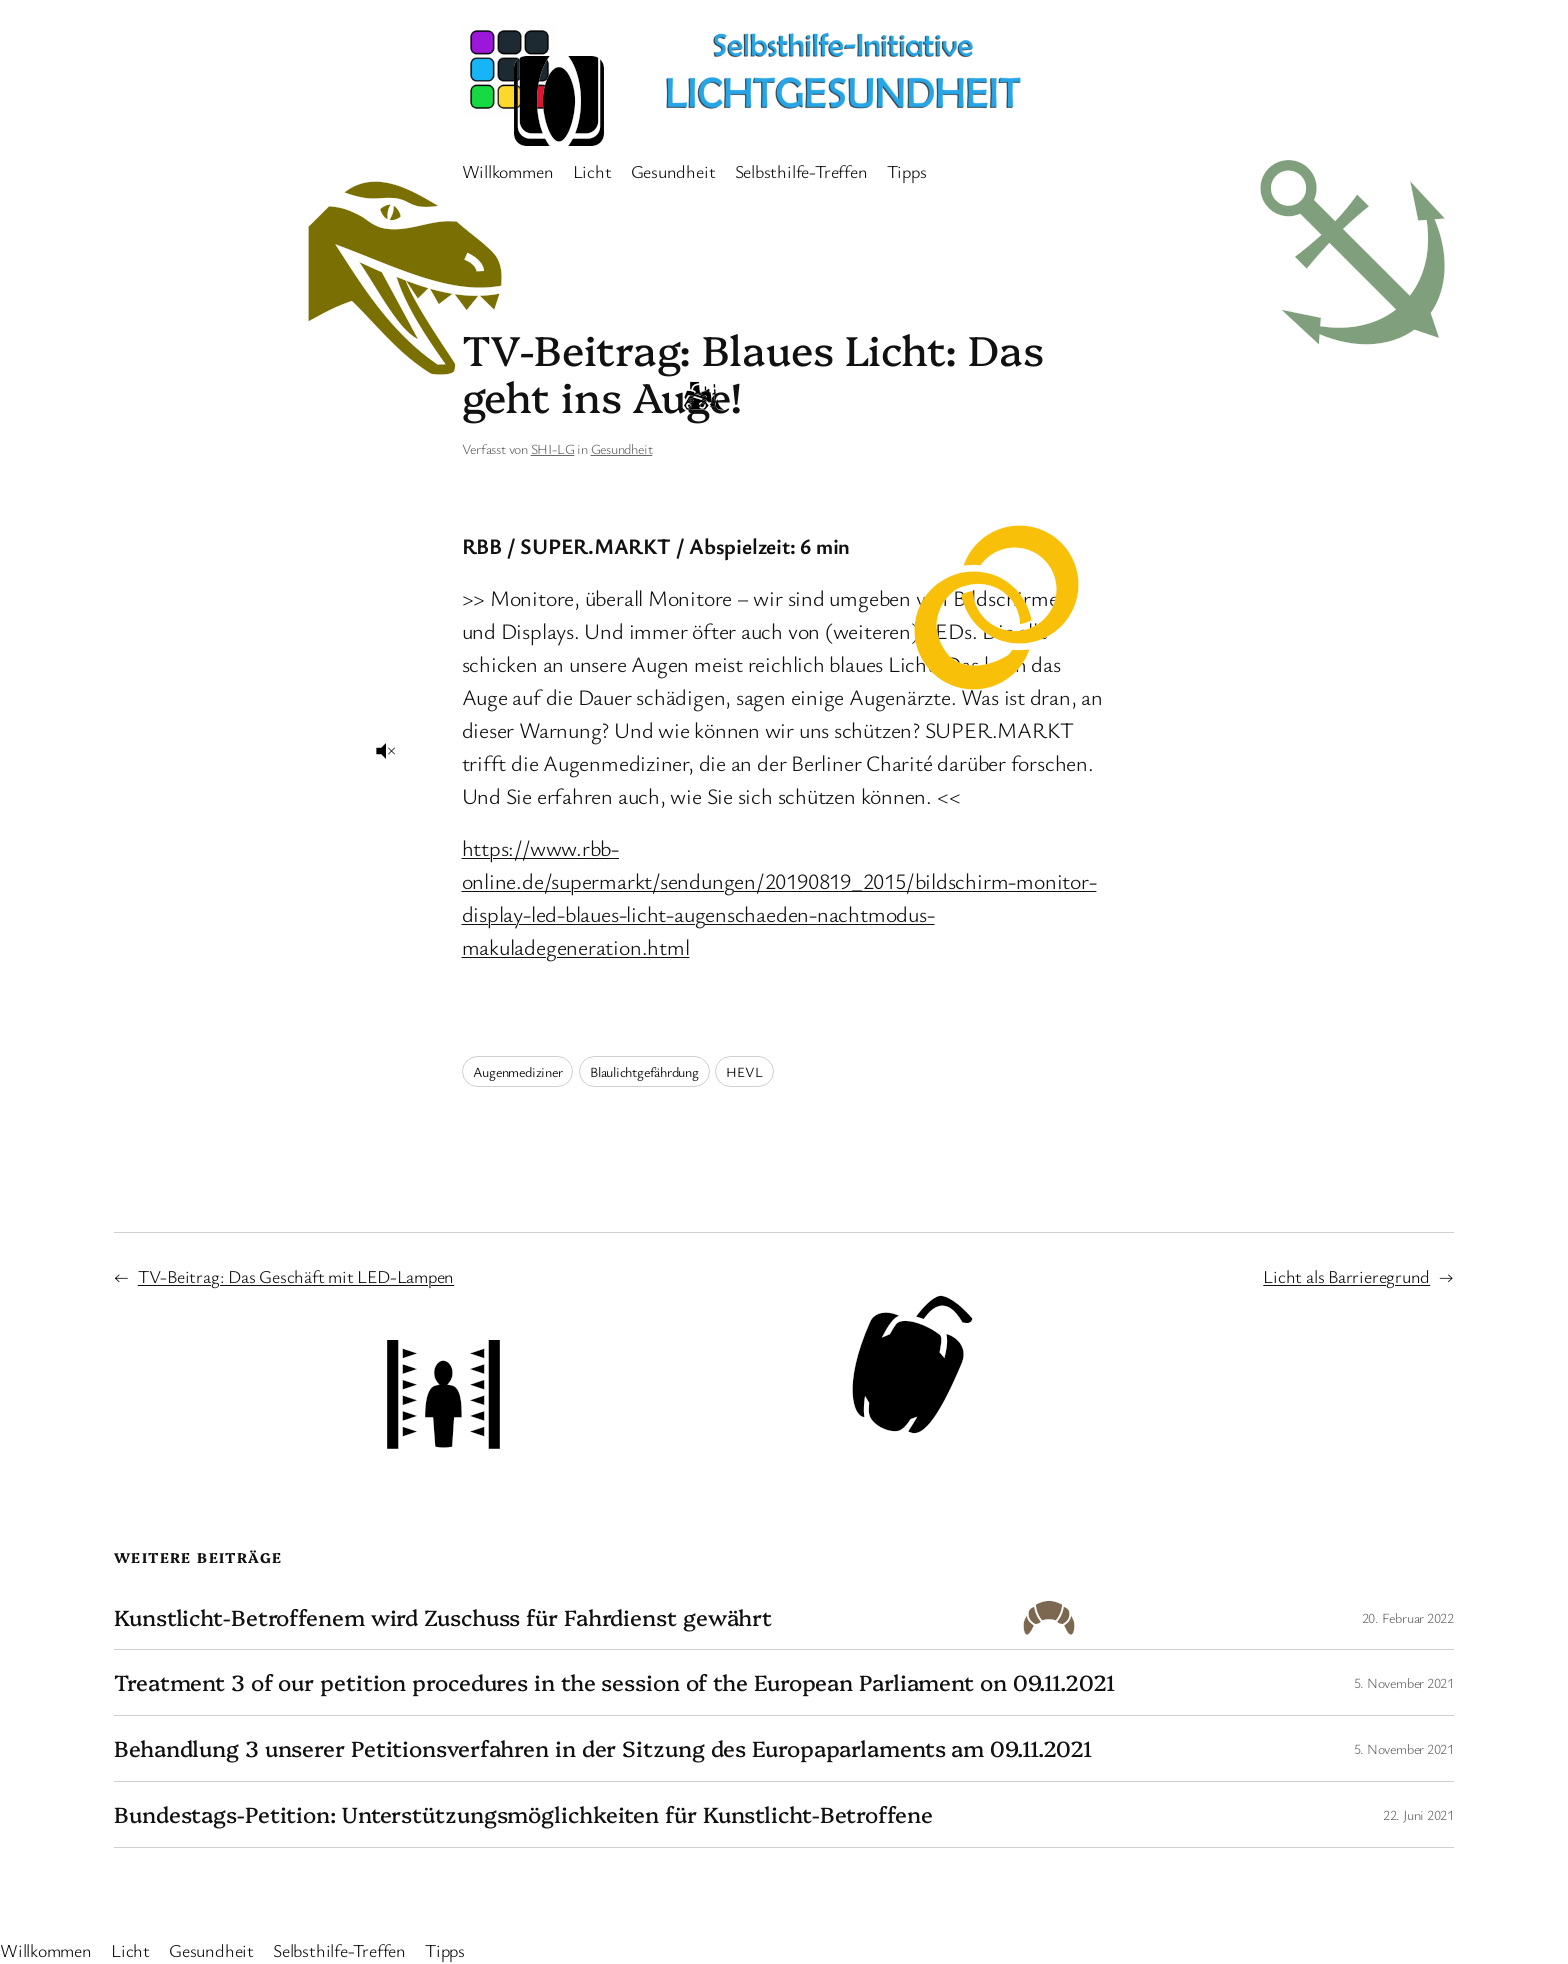  Describe the element at coordinates (385, 751) in the screenshot. I see `mute audio or sound` at that location.